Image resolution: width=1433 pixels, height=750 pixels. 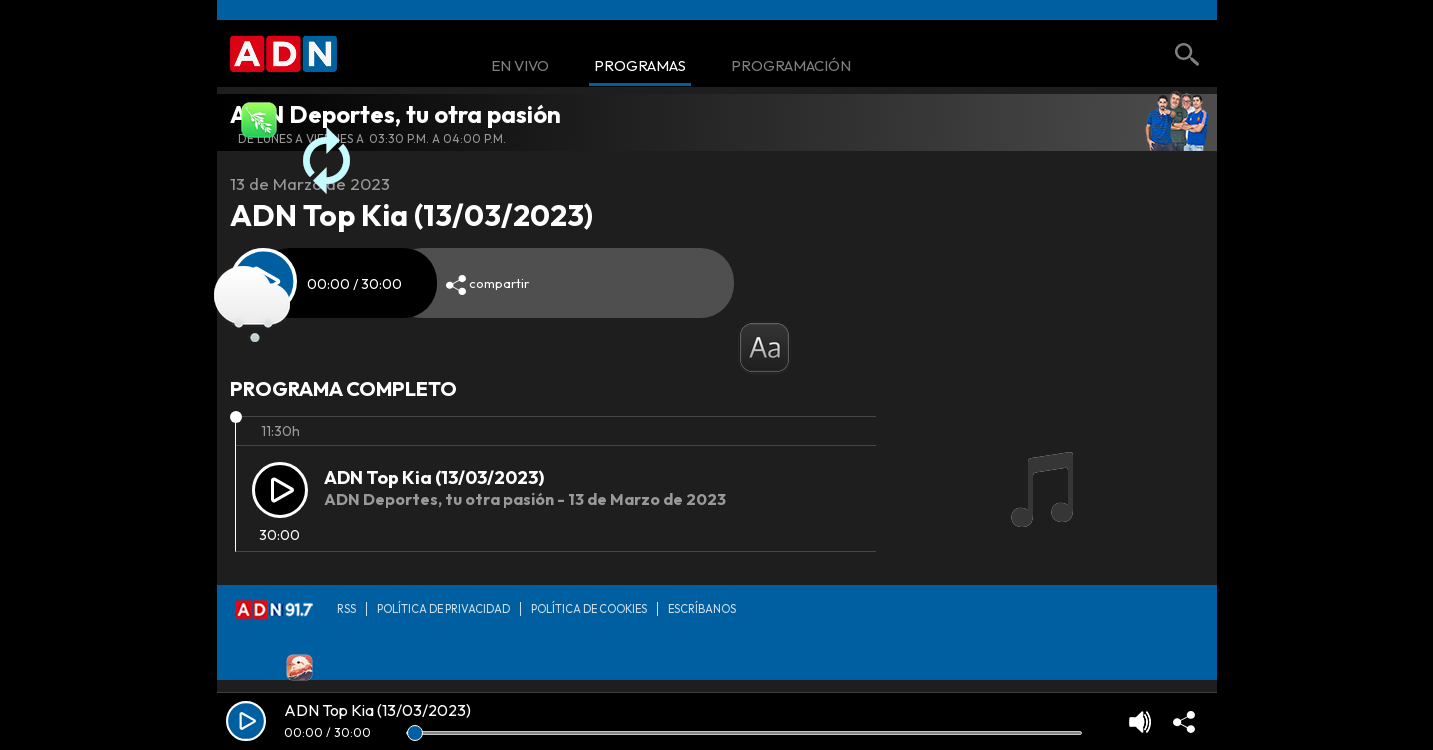 I want to click on open the music app, so click(x=1043, y=492).